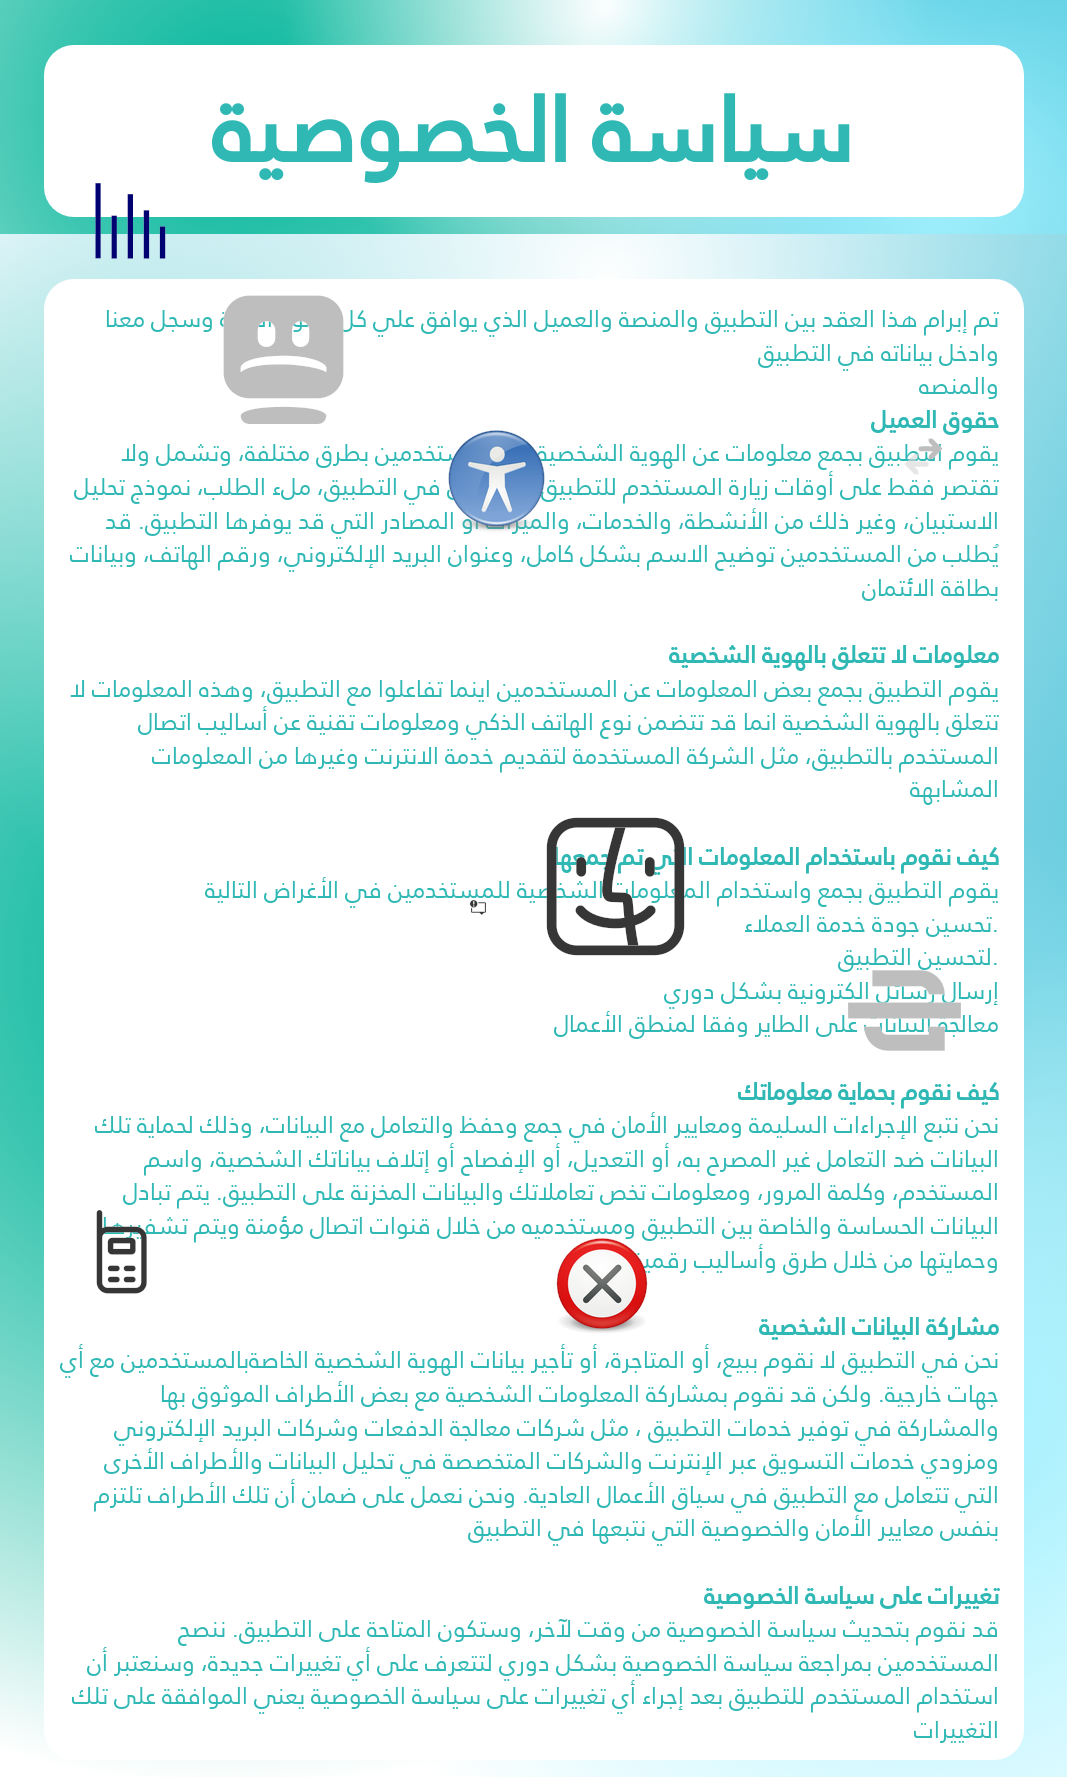 This screenshot has height=1777, width=1067. I want to click on apply strikethrough formatting to selected text, so click(904, 1010).